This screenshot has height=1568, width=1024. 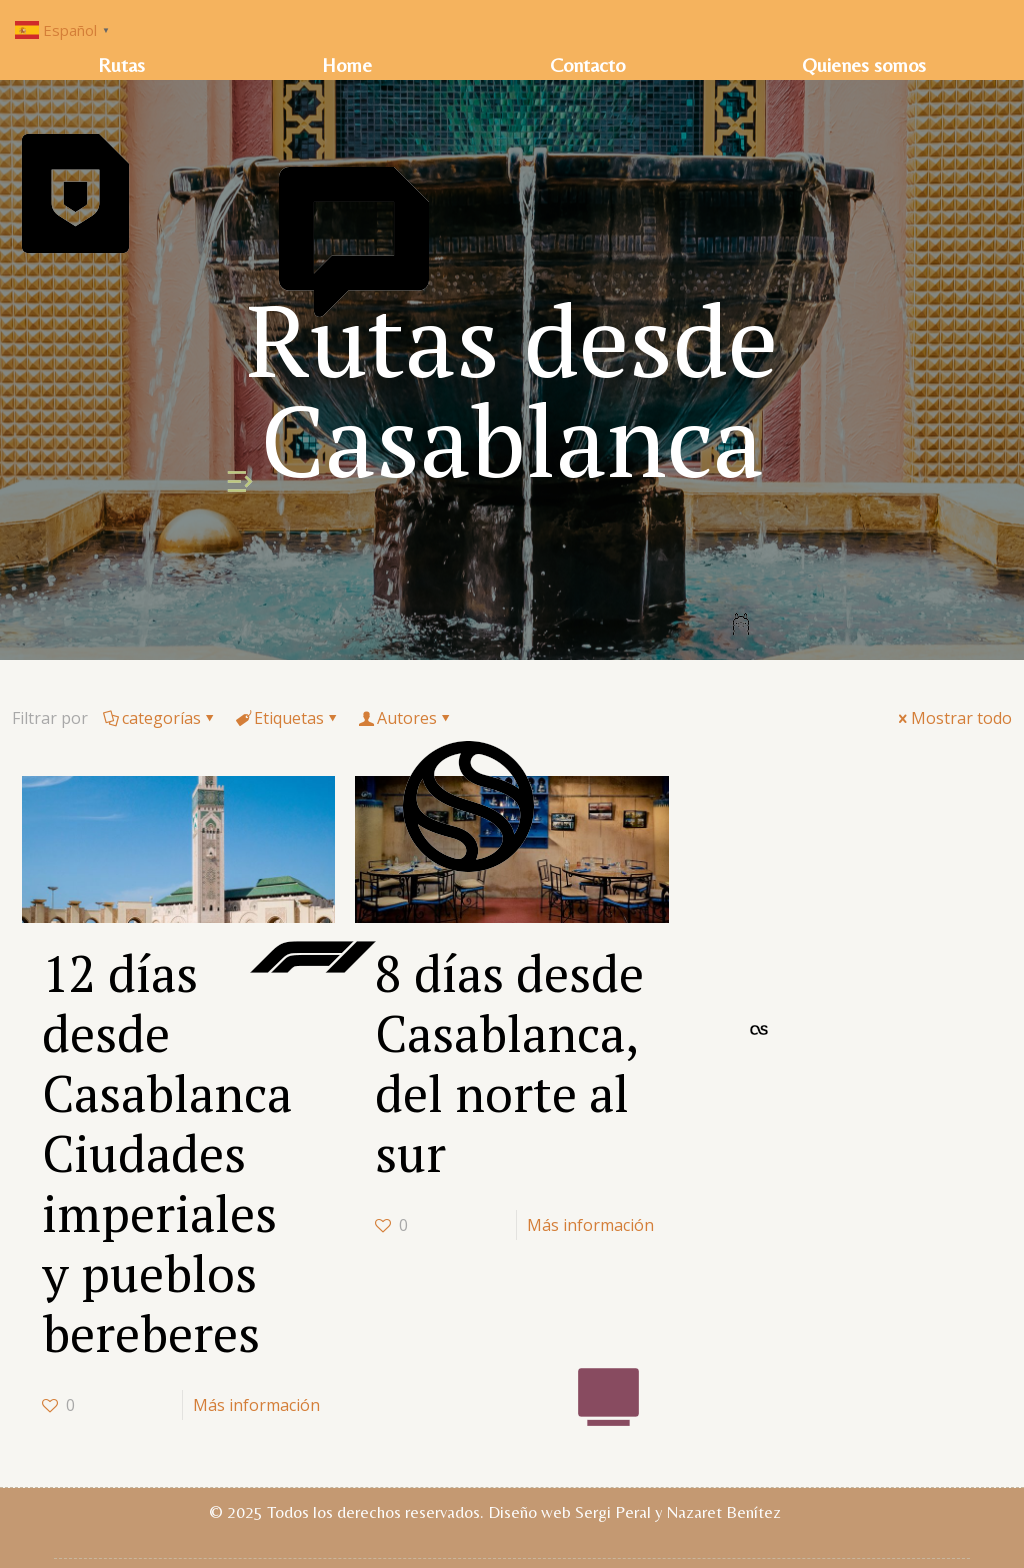 I want to click on open the Formula 1 app or website, so click(x=313, y=957).